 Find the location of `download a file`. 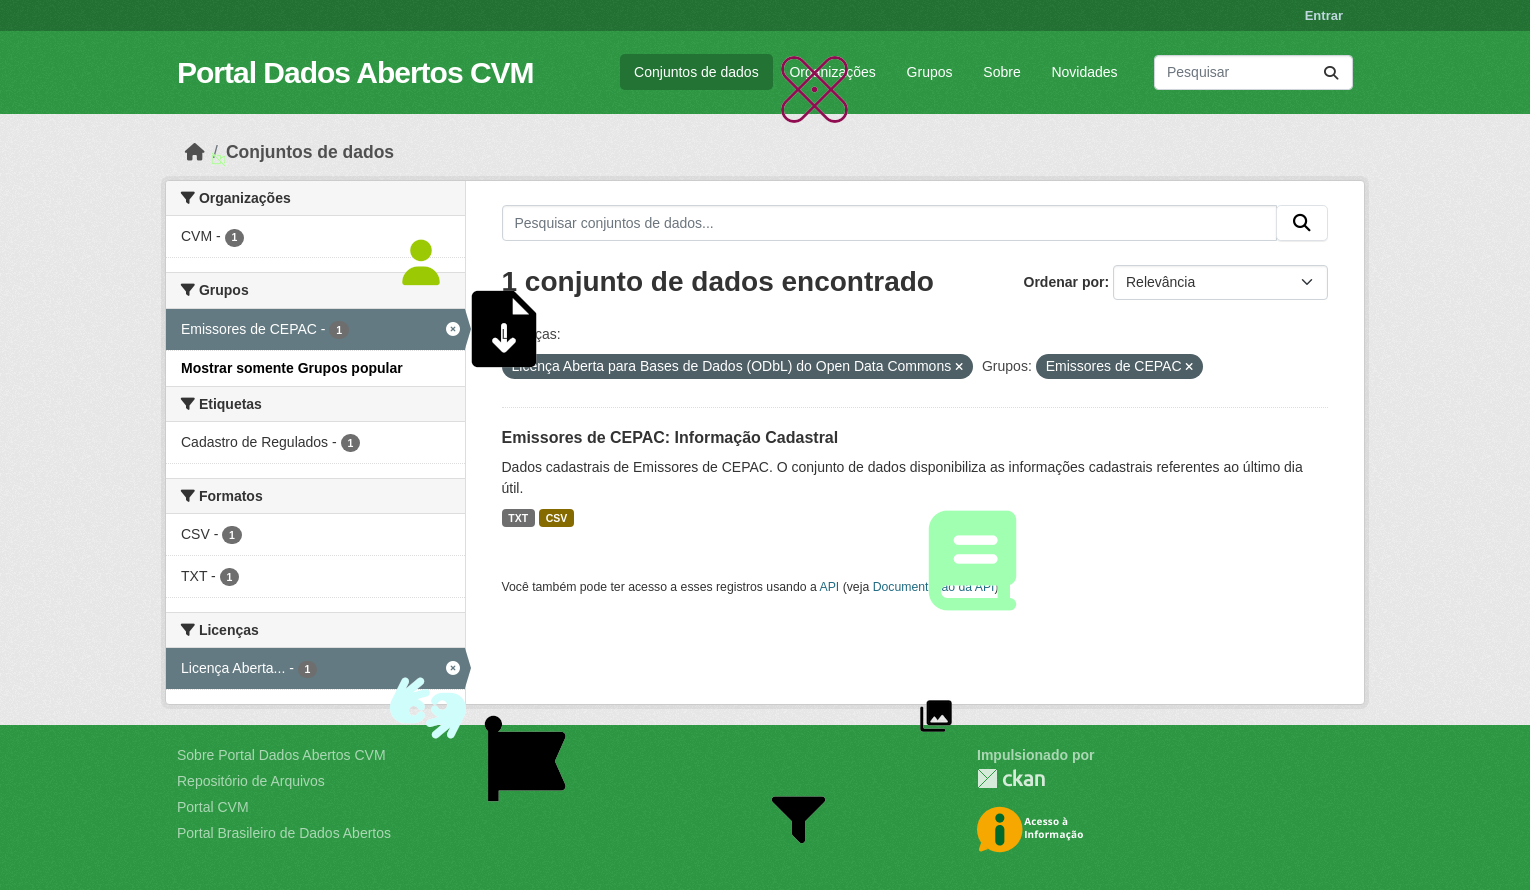

download a file is located at coordinates (504, 329).